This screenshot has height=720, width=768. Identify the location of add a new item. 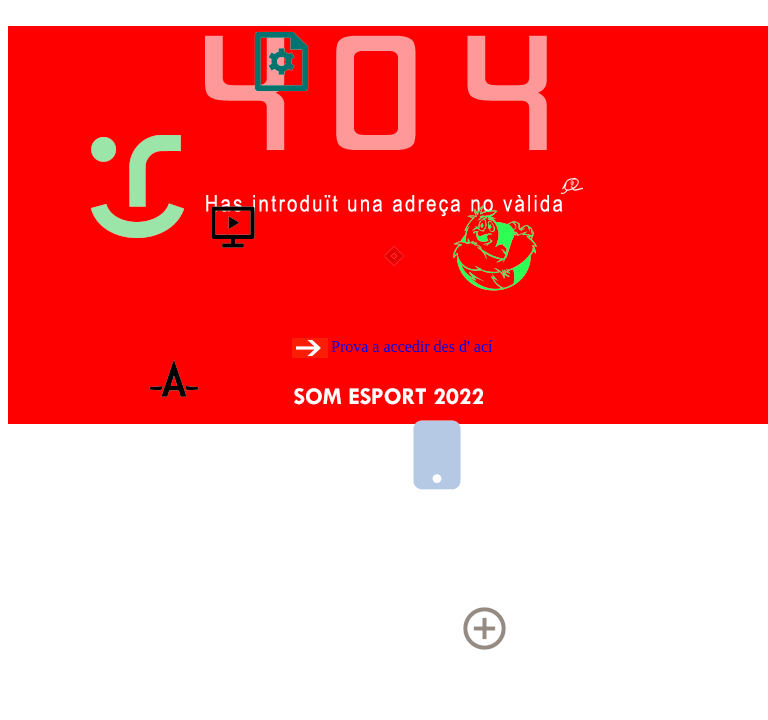
(484, 628).